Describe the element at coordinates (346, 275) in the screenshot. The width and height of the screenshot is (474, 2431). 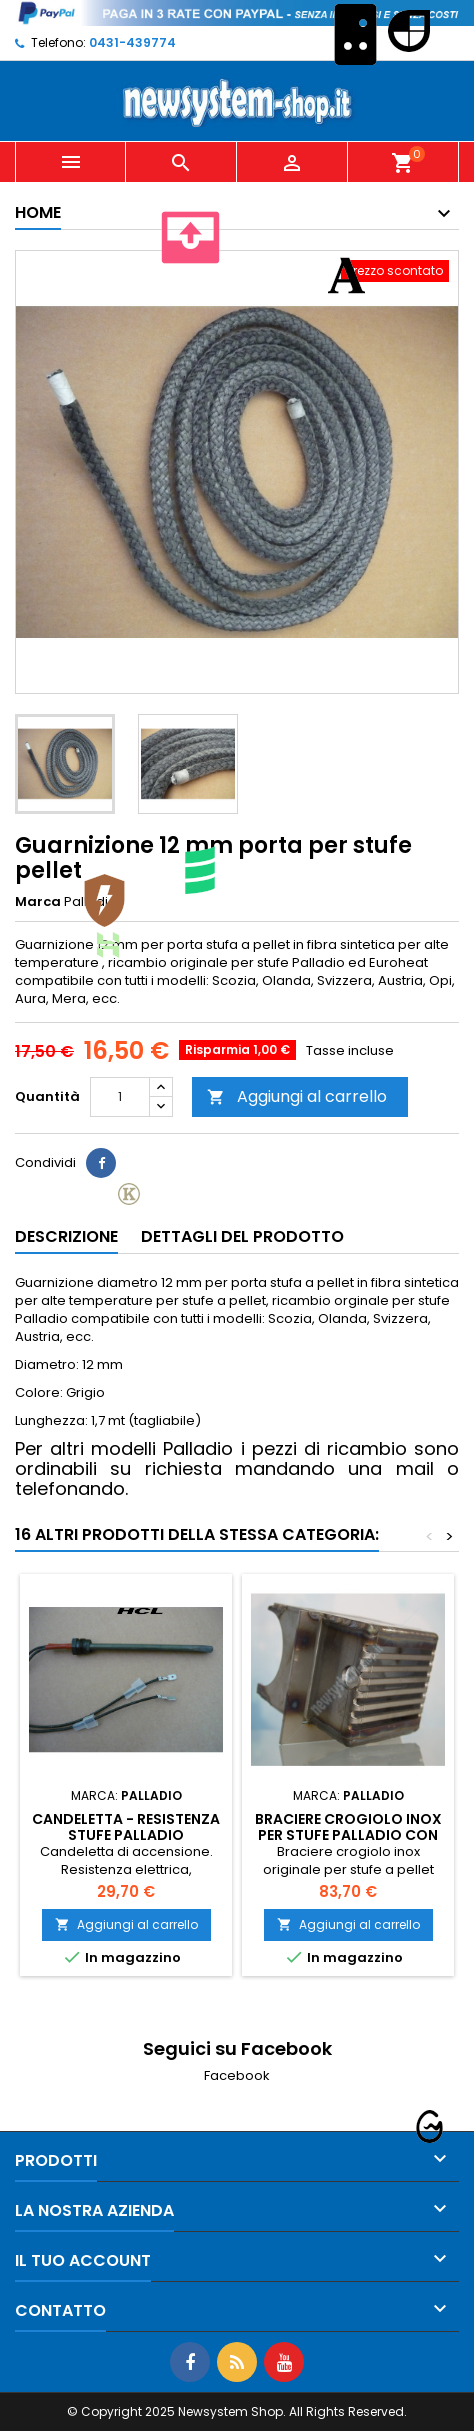
I see `link to academia.edu profile` at that location.